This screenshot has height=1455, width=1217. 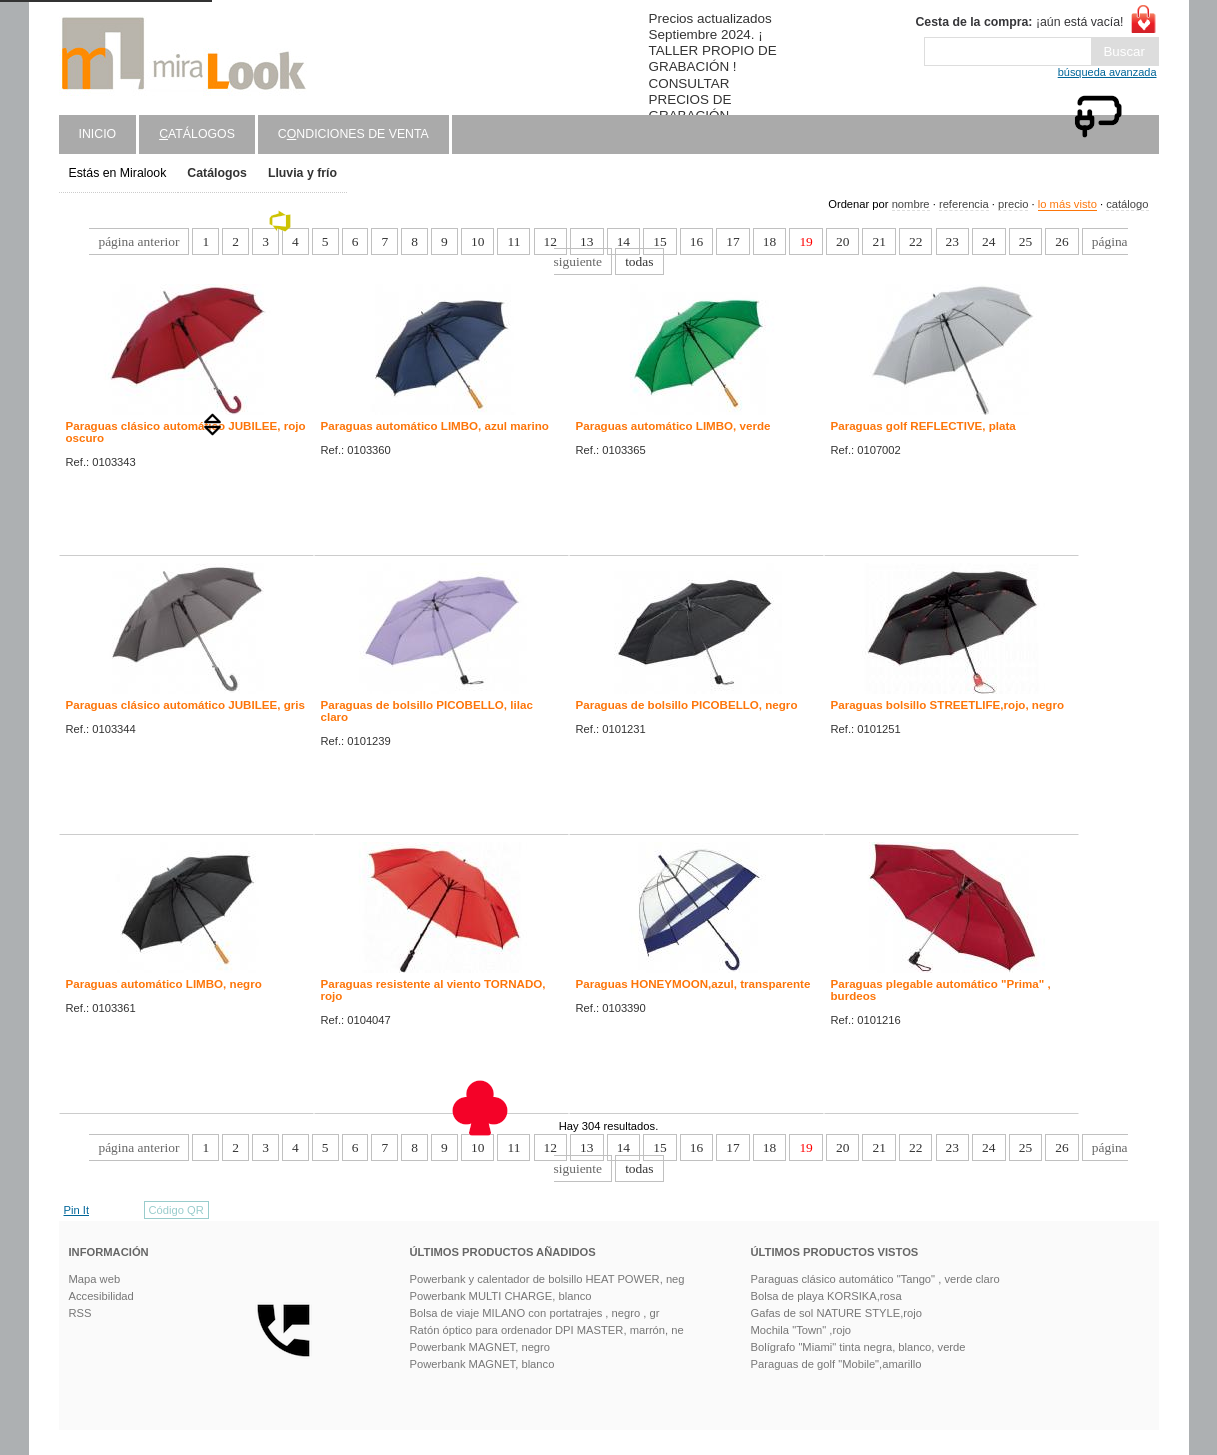 What do you see at coordinates (480, 1108) in the screenshot?
I see `select clubs suit in a card game` at bounding box center [480, 1108].